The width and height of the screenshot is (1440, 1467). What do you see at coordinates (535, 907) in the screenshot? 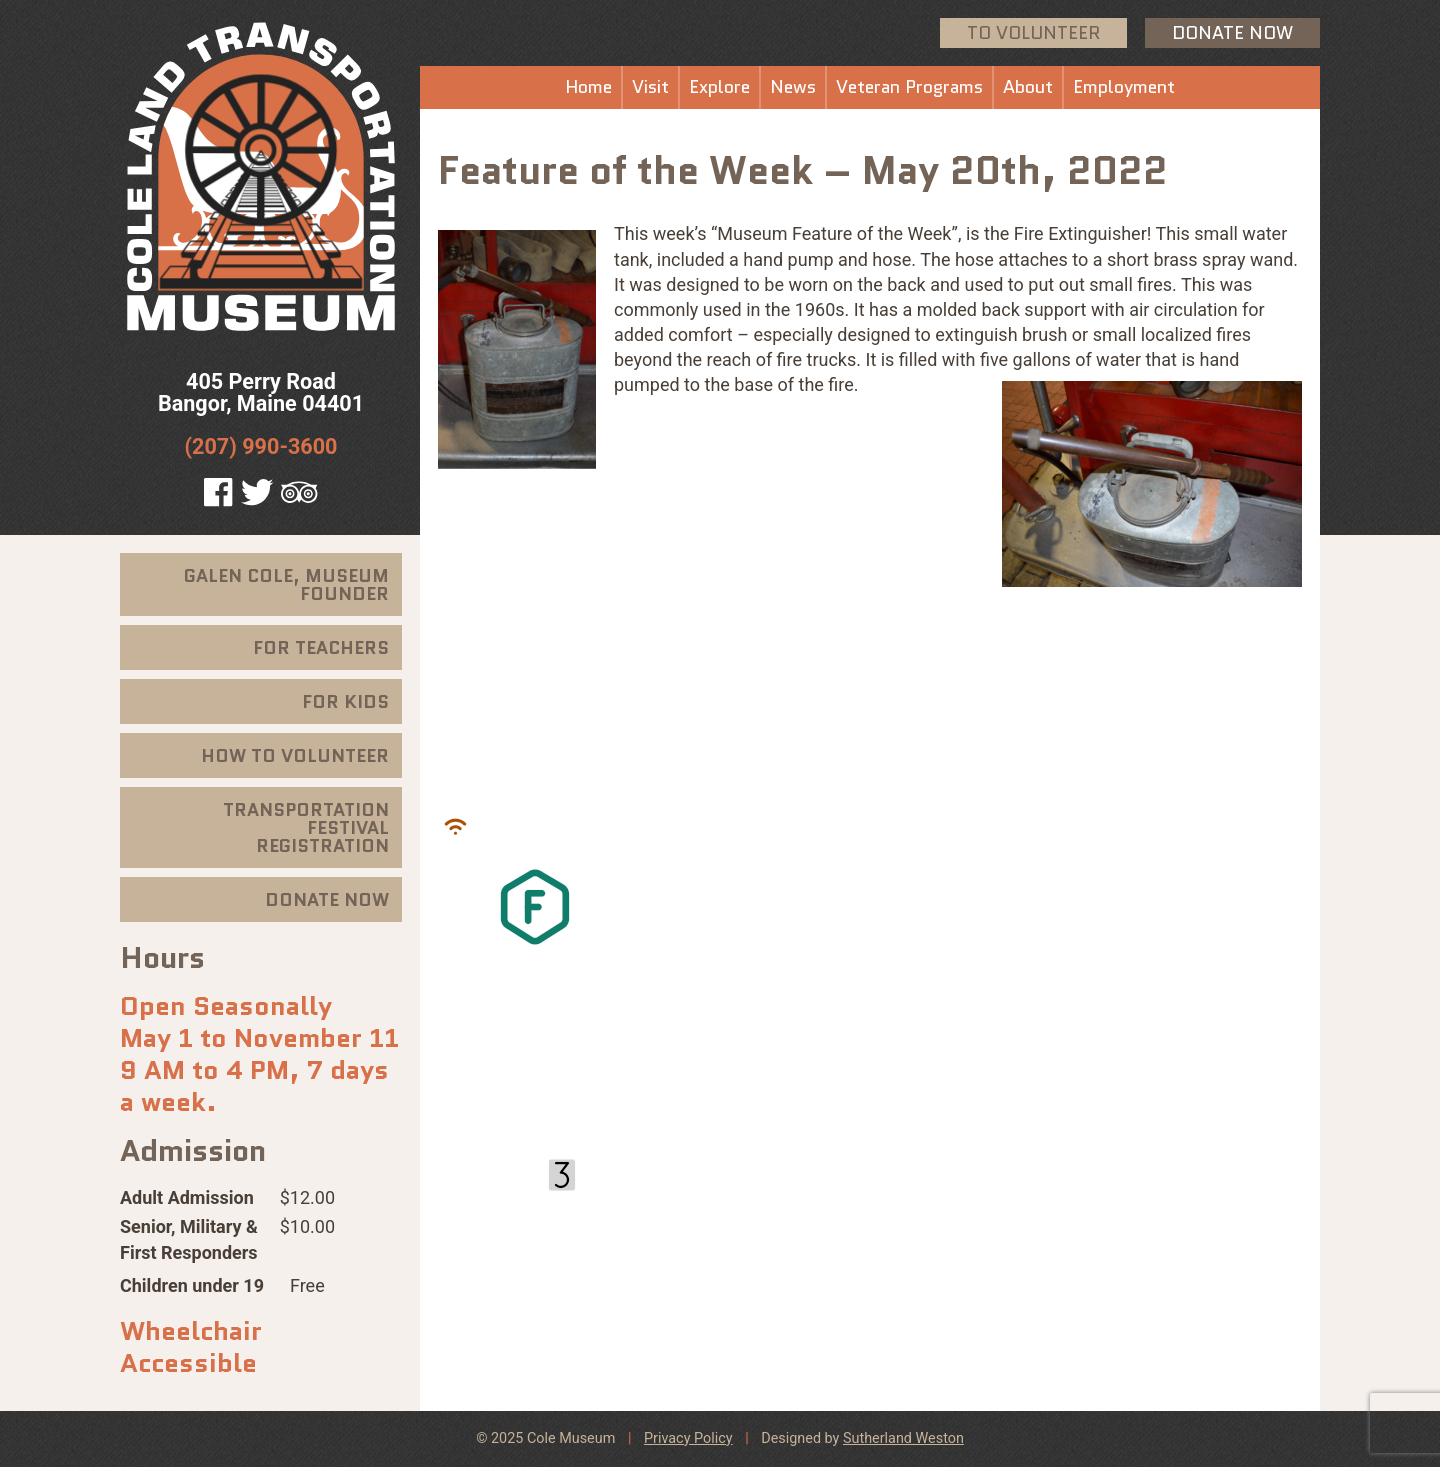
I see `indicates a feature or function category` at bounding box center [535, 907].